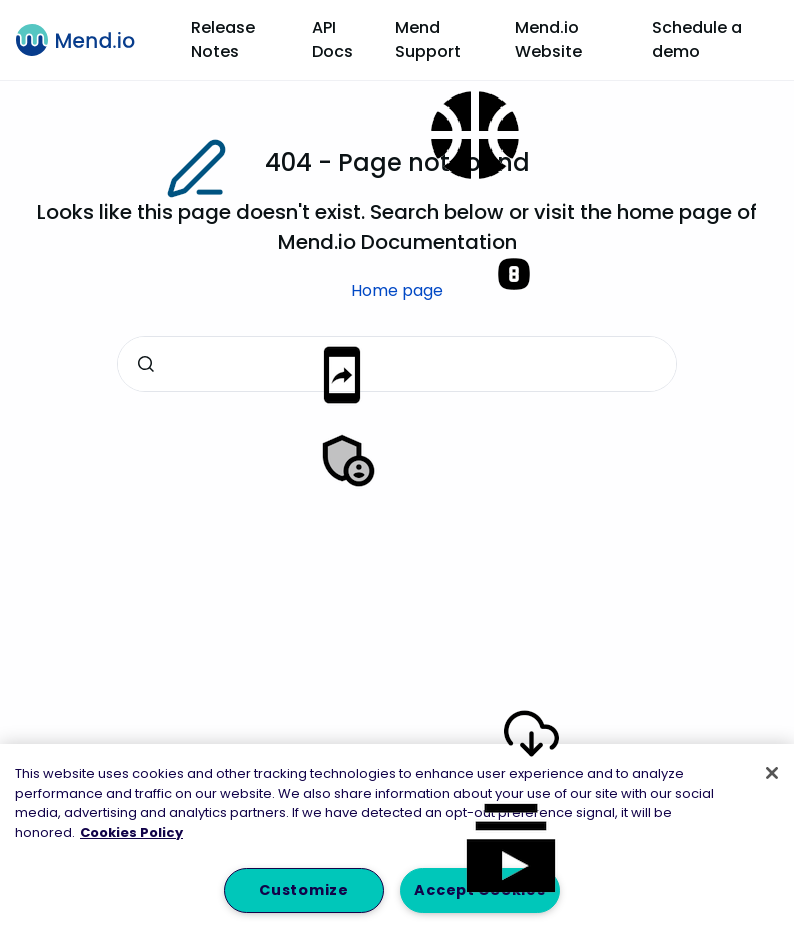 Image resolution: width=794 pixels, height=946 pixels. What do you see at coordinates (531, 733) in the screenshot?
I see `download file from cloud storage` at bounding box center [531, 733].